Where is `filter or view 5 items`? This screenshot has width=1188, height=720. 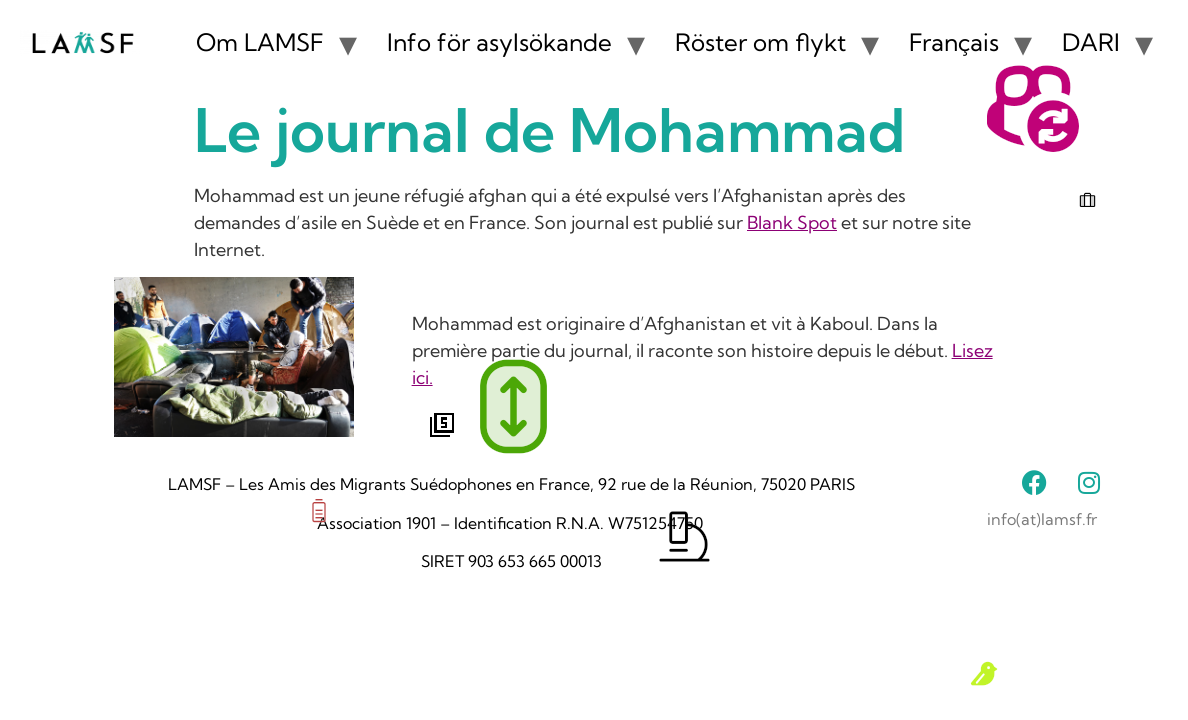
filter or view 5 items is located at coordinates (442, 425).